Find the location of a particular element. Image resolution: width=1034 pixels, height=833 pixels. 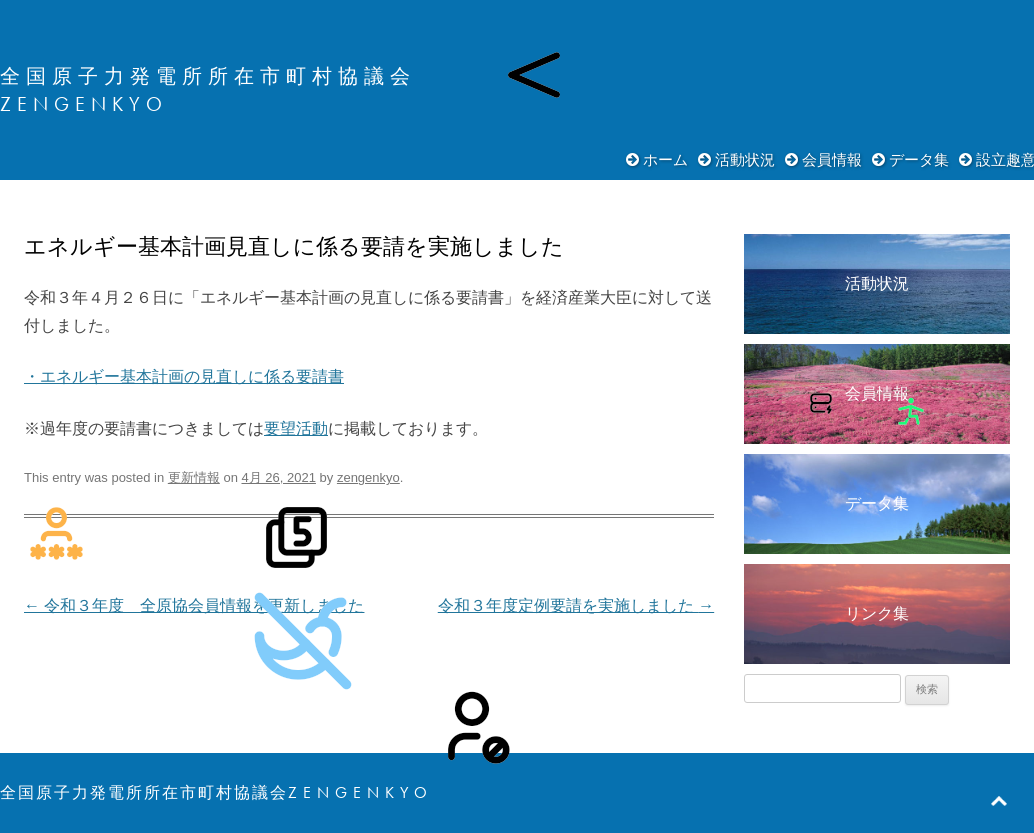

server power status or electrical connection is located at coordinates (821, 403).